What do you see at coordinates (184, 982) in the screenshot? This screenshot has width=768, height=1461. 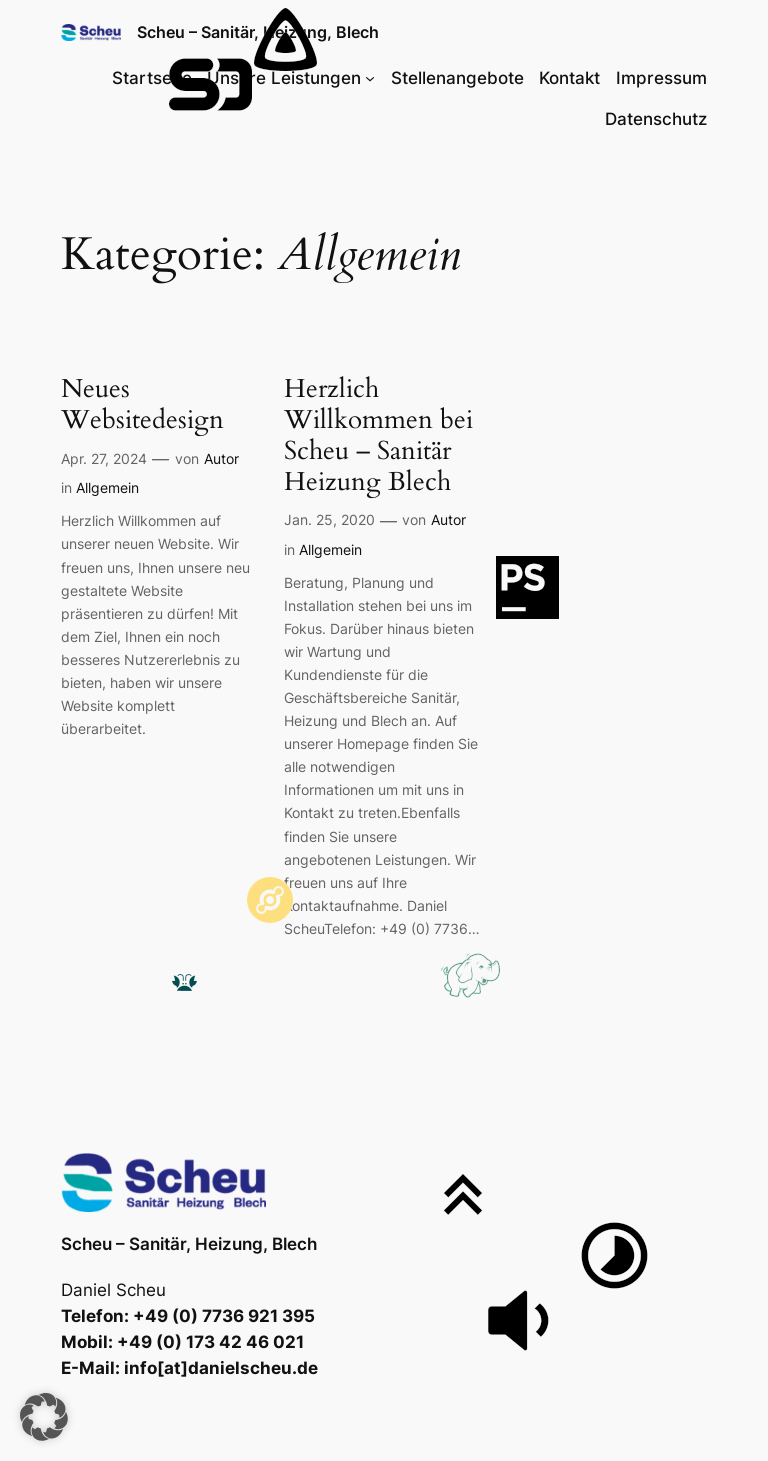 I see `open homarr dashboard` at bounding box center [184, 982].